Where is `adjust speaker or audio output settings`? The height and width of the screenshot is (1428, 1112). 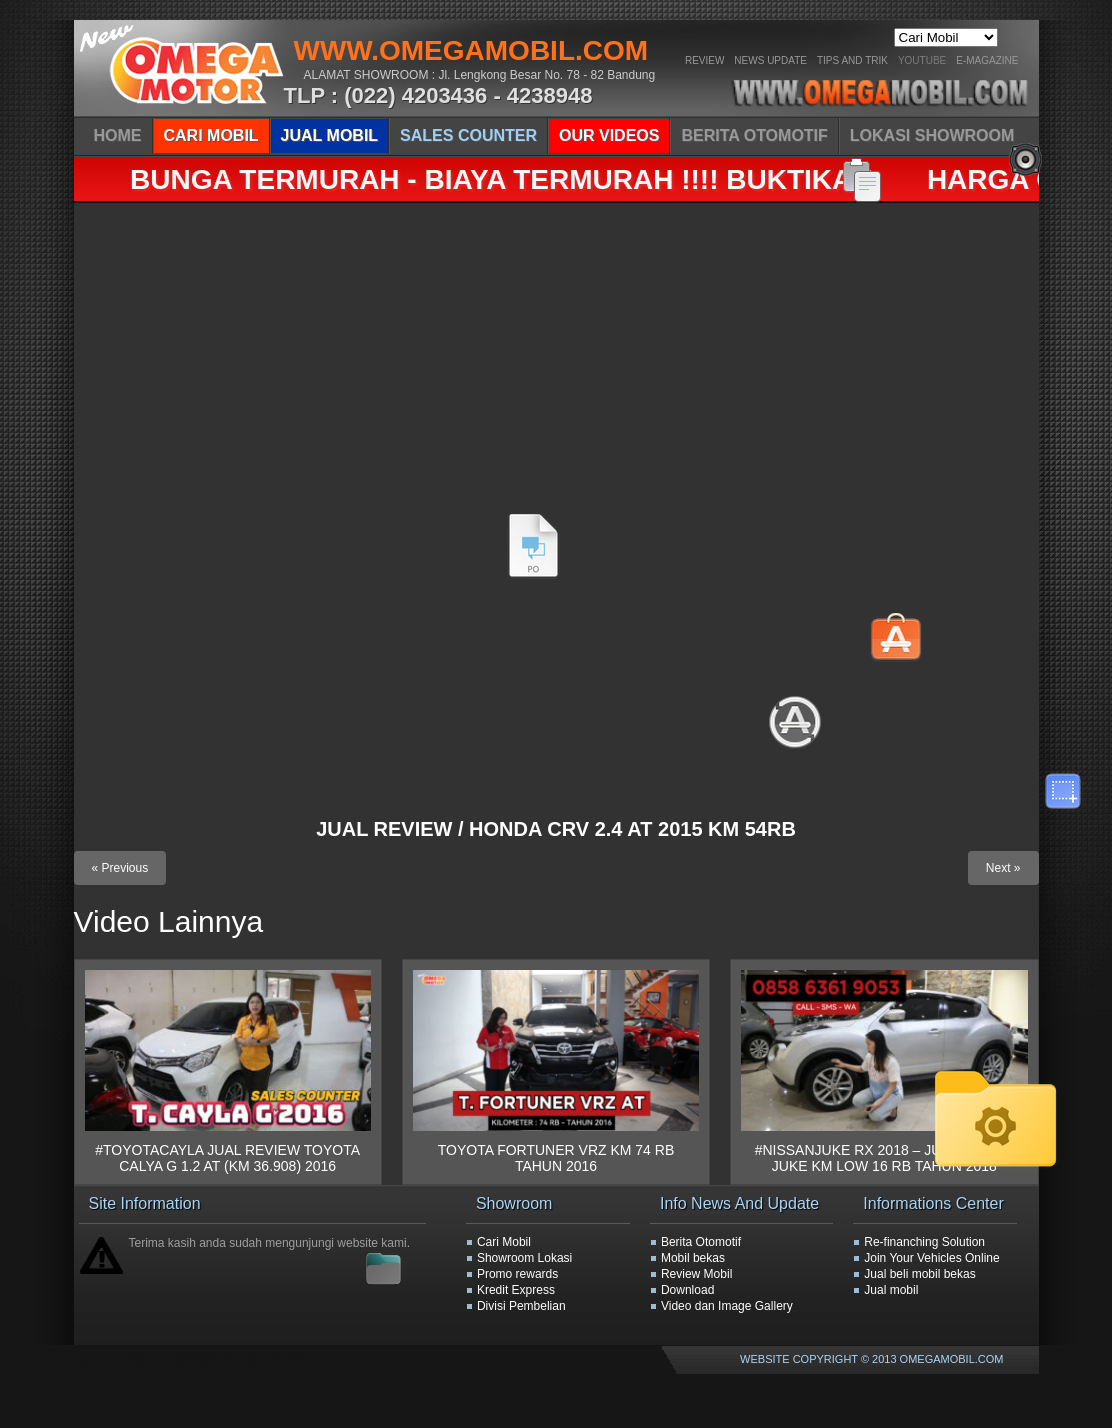 adjust speaker or audio output settings is located at coordinates (1025, 159).